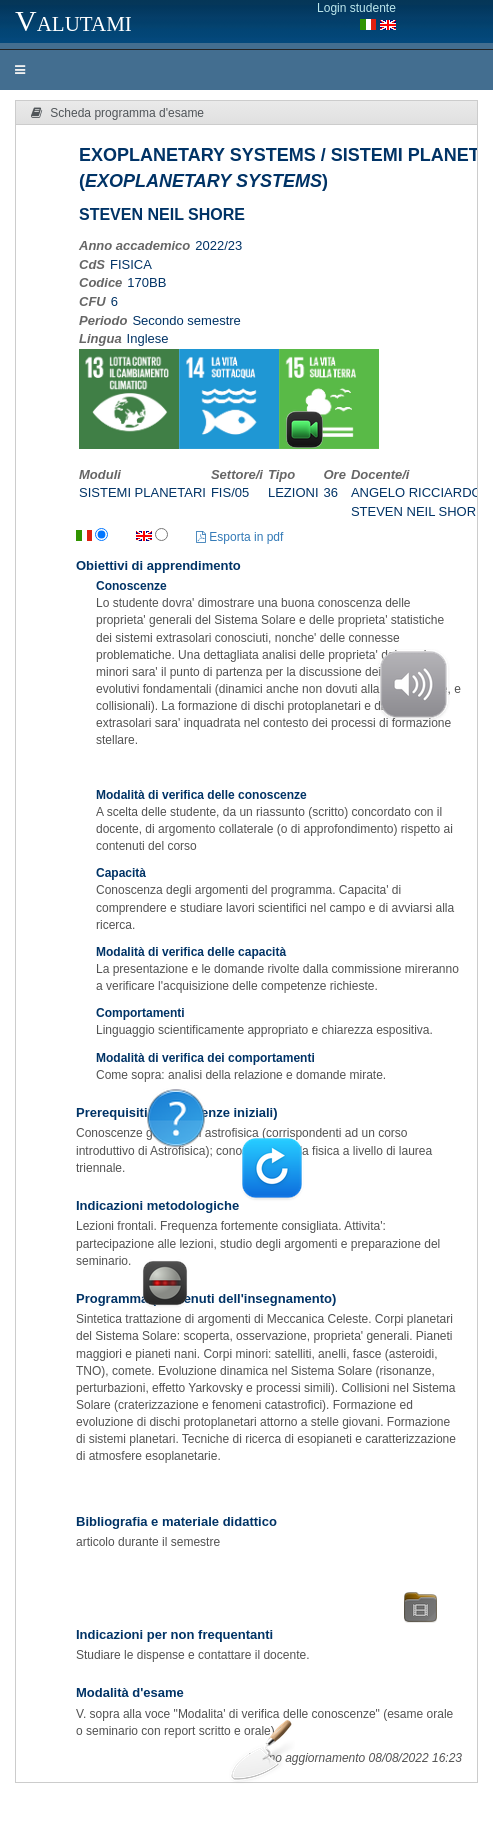 The image size is (493, 1823). I want to click on open sound preferences, so click(413, 685).